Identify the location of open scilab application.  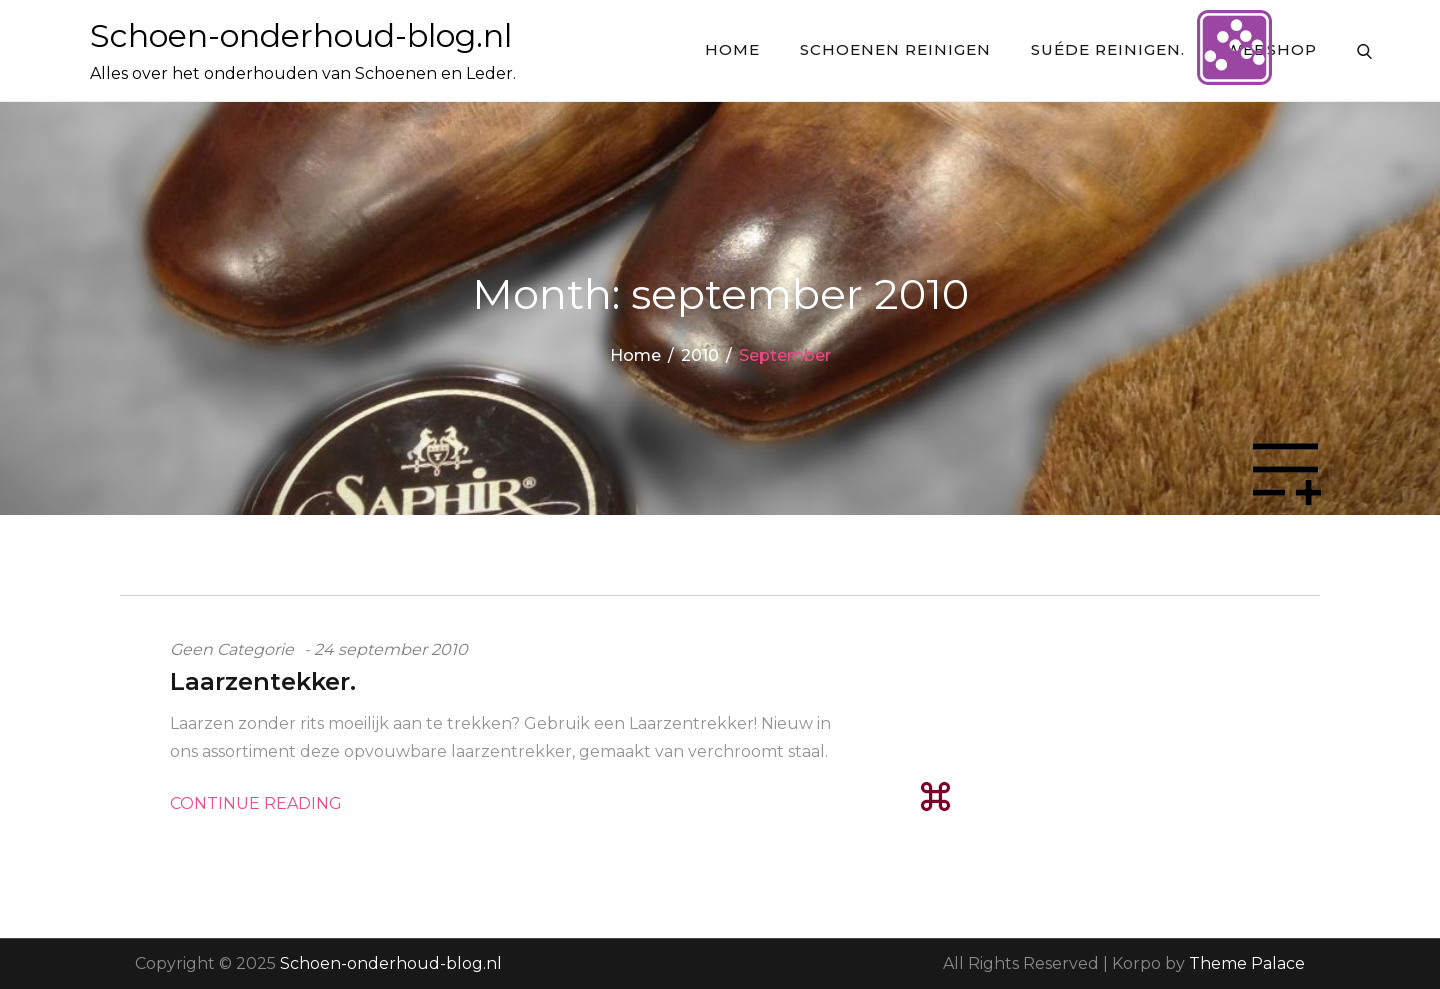
(1234, 47).